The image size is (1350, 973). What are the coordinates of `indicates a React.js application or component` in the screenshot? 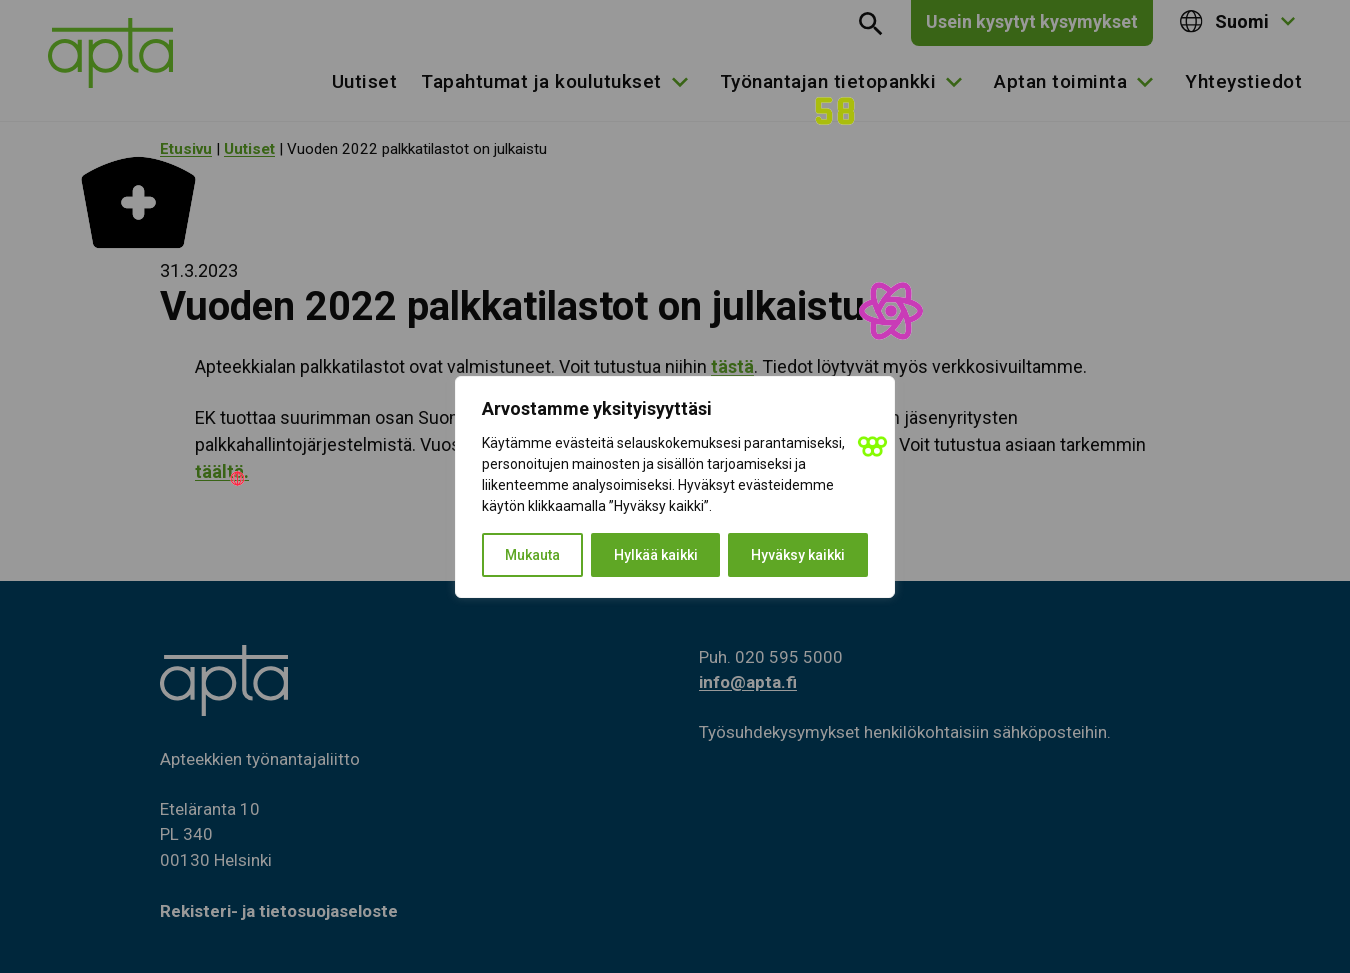 It's located at (891, 311).